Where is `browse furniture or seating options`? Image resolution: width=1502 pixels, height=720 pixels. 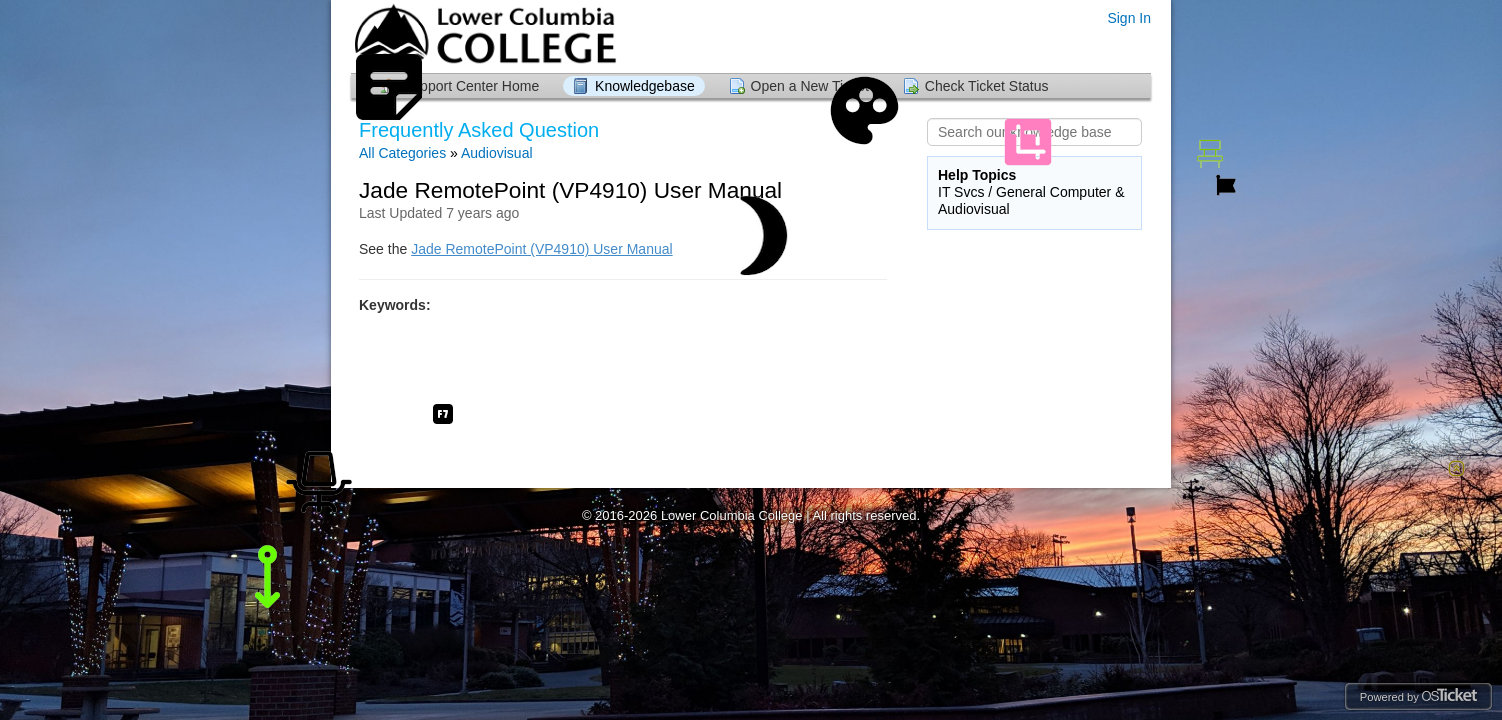
browse furniture or seating options is located at coordinates (1210, 154).